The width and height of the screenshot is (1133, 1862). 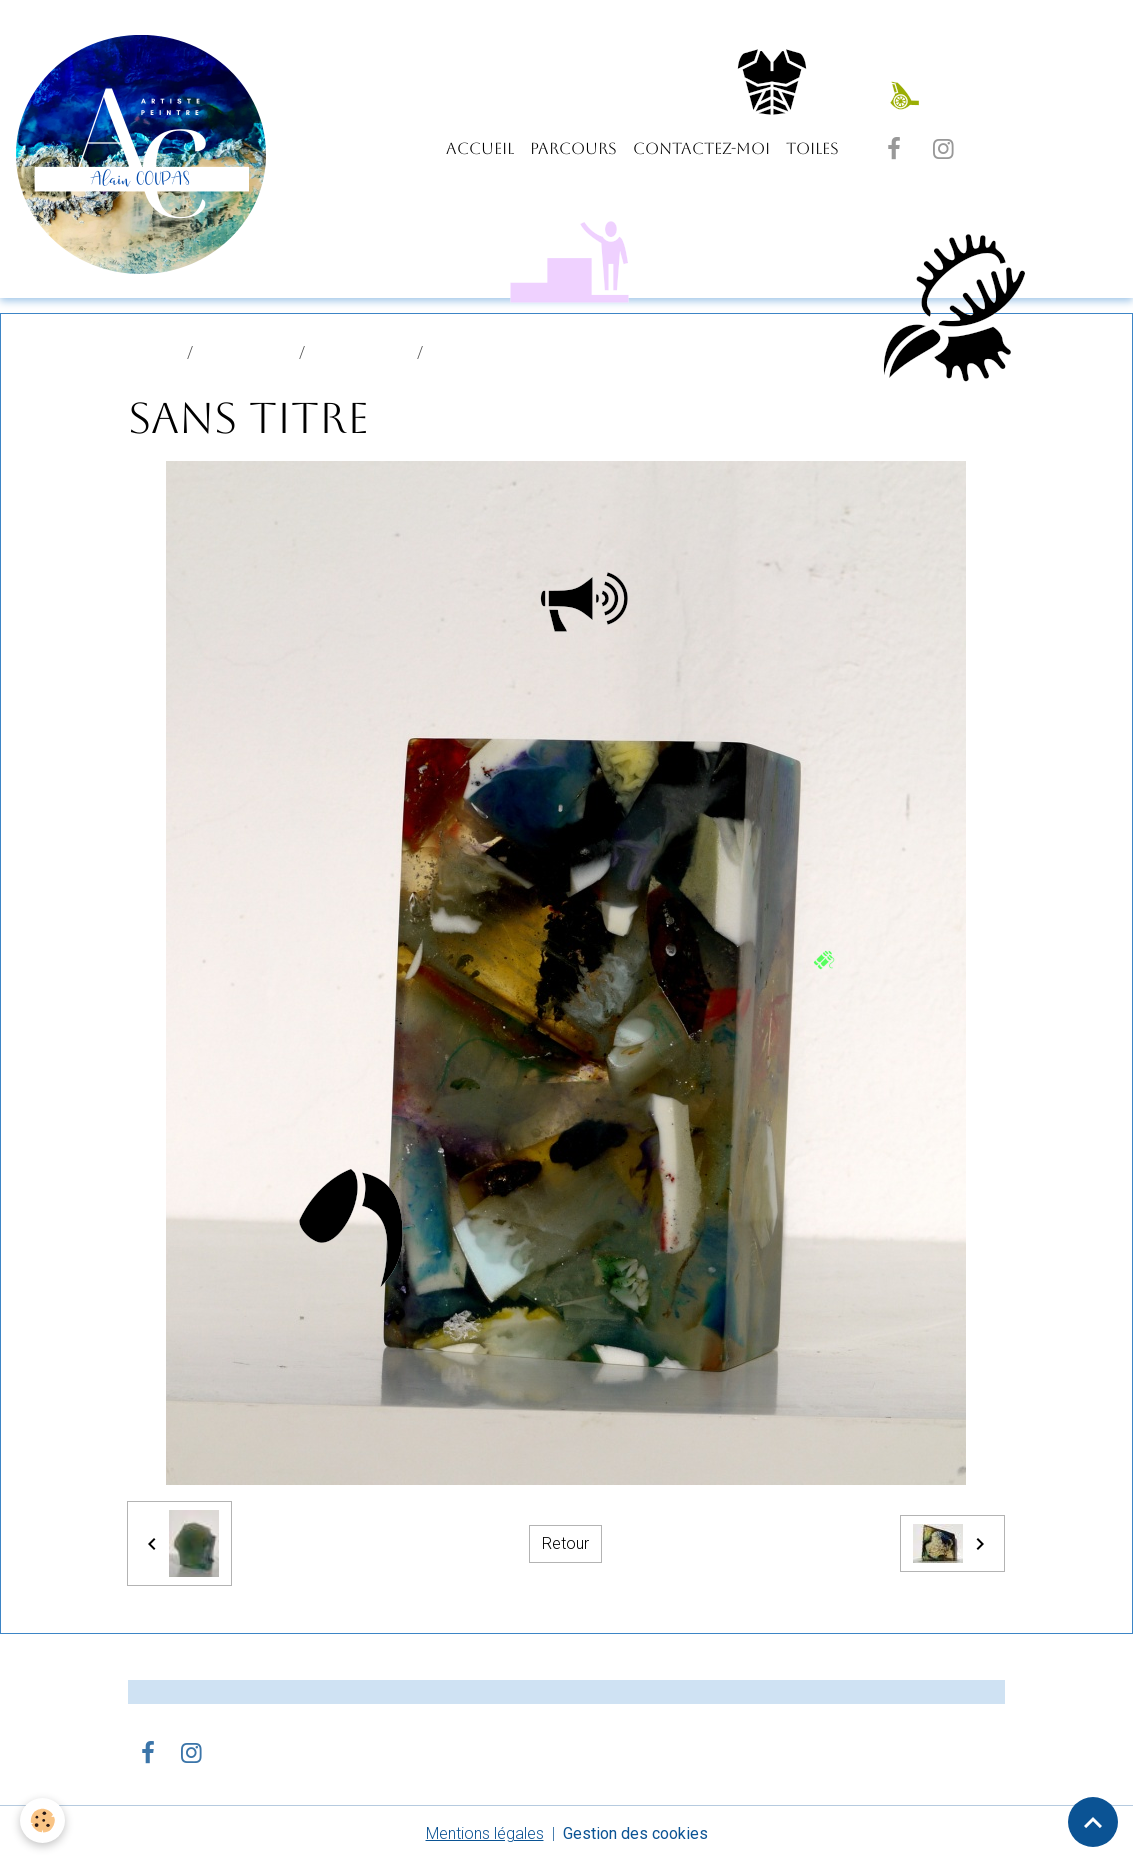 I want to click on explosive item or power-up in a game, so click(x=824, y=959).